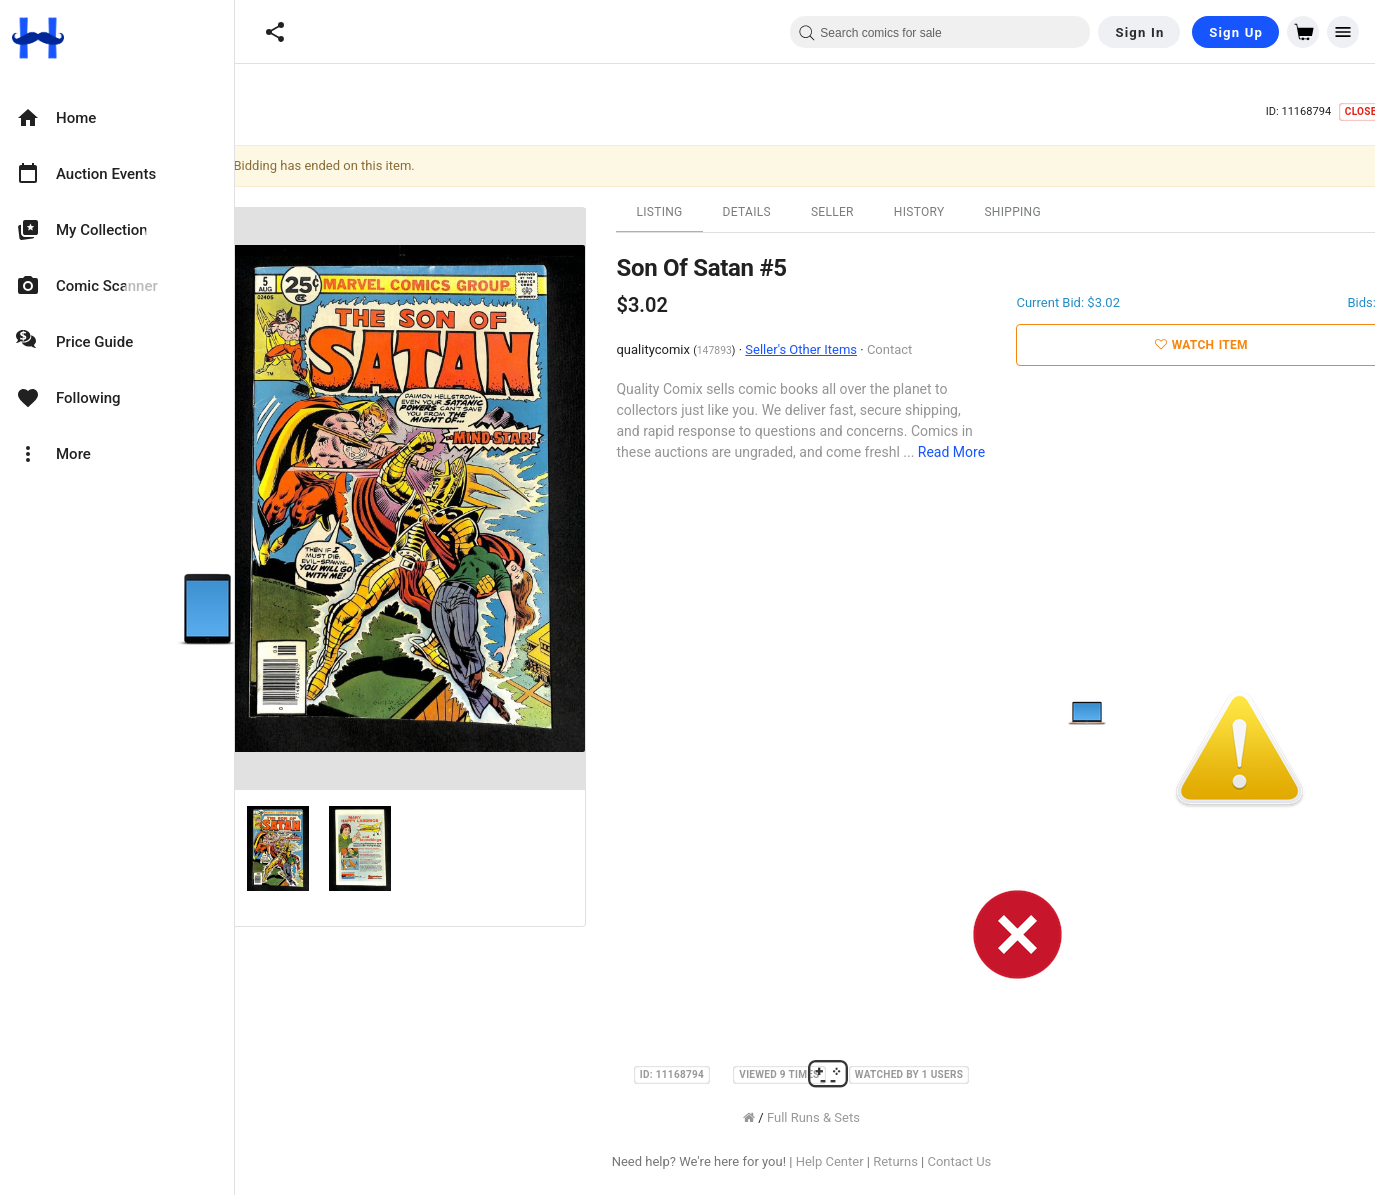 The image size is (1375, 1195). Describe the element at coordinates (1087, 710) in the screenshot. I see `represents this macbook air in system settings` at that location.